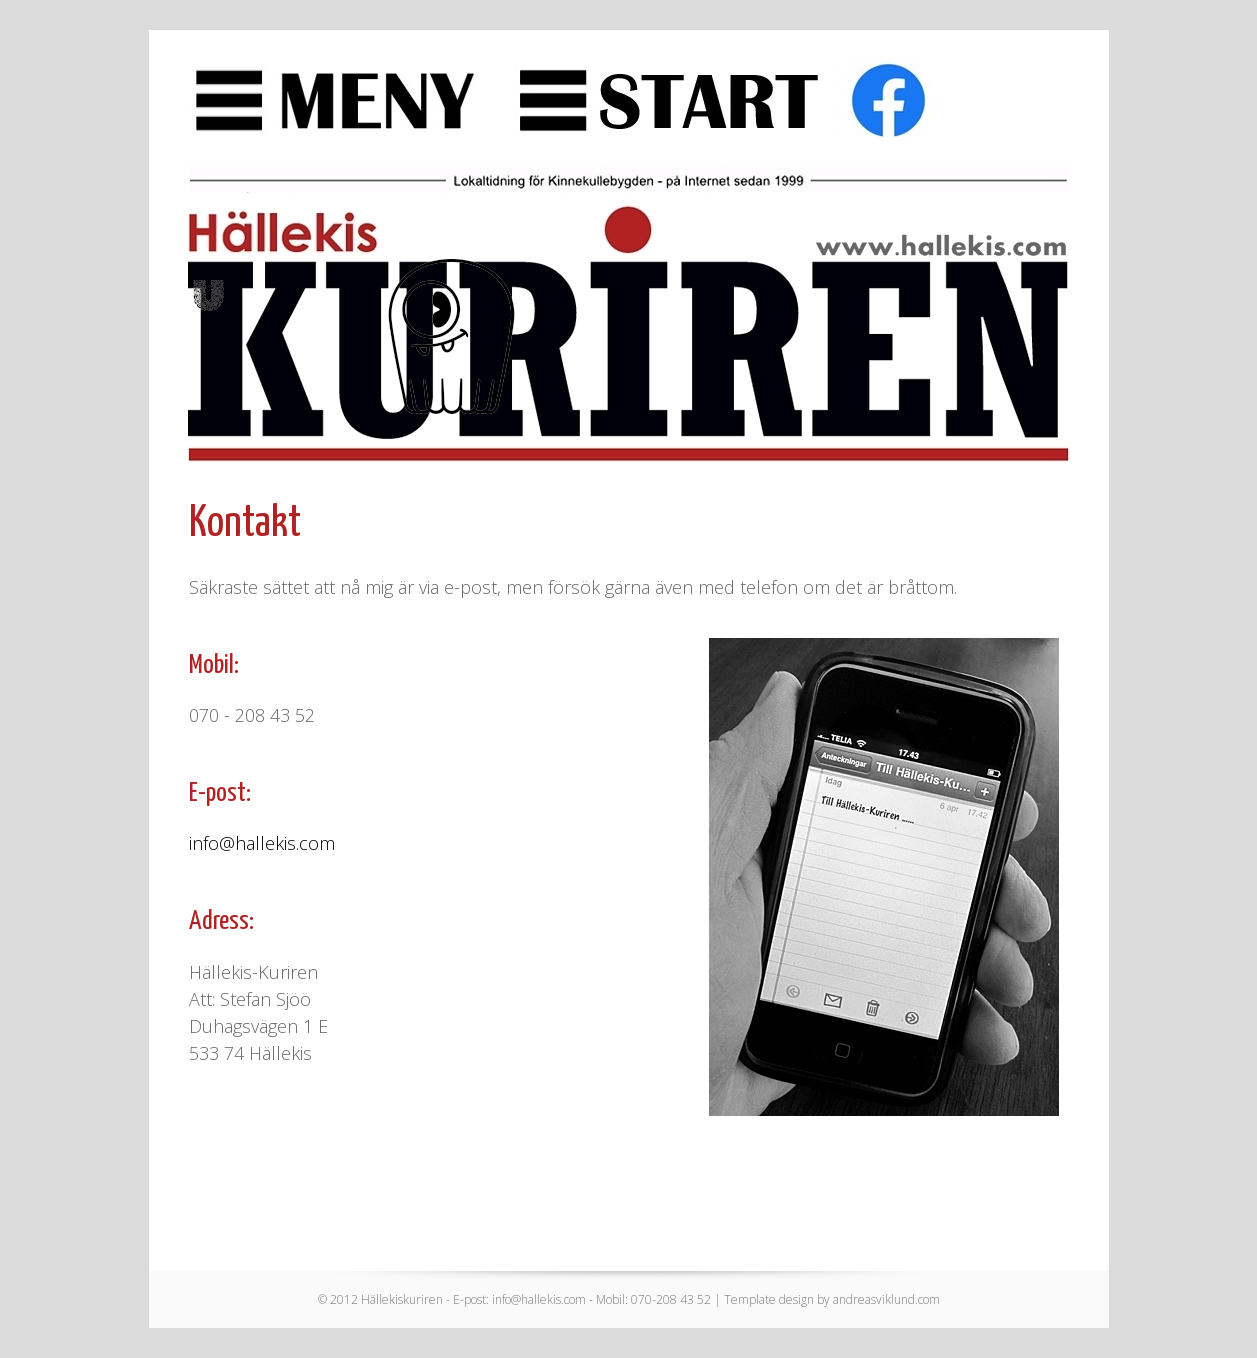 Image resolution: width=1257 pixels, height=1358 pixels. Describe the element at coordinates (451, 336) in the screenshot. I see `ScyllaDB logo` at that location.